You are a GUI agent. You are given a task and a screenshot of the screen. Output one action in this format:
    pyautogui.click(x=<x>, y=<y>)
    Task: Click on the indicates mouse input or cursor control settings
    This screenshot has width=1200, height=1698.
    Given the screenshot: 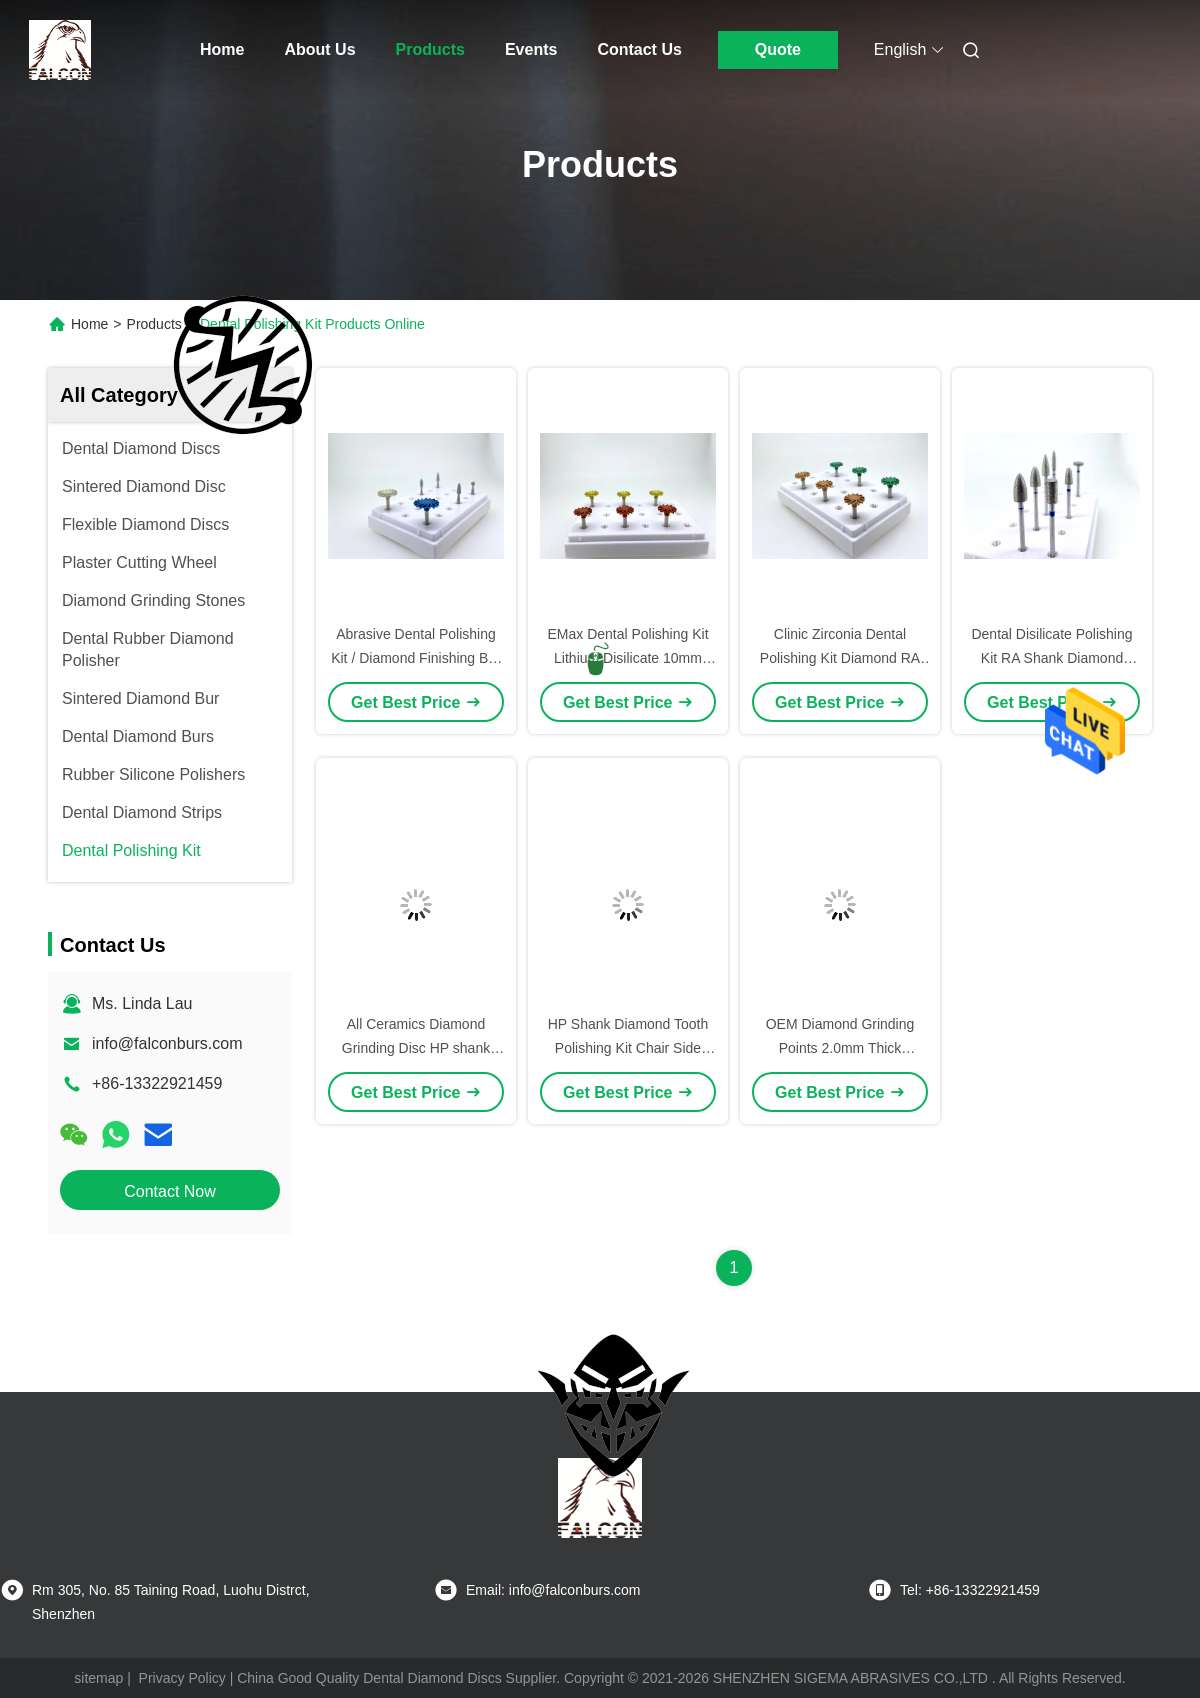 What is the action you would take?
    pyautogui.click(x=597, y=659)
    